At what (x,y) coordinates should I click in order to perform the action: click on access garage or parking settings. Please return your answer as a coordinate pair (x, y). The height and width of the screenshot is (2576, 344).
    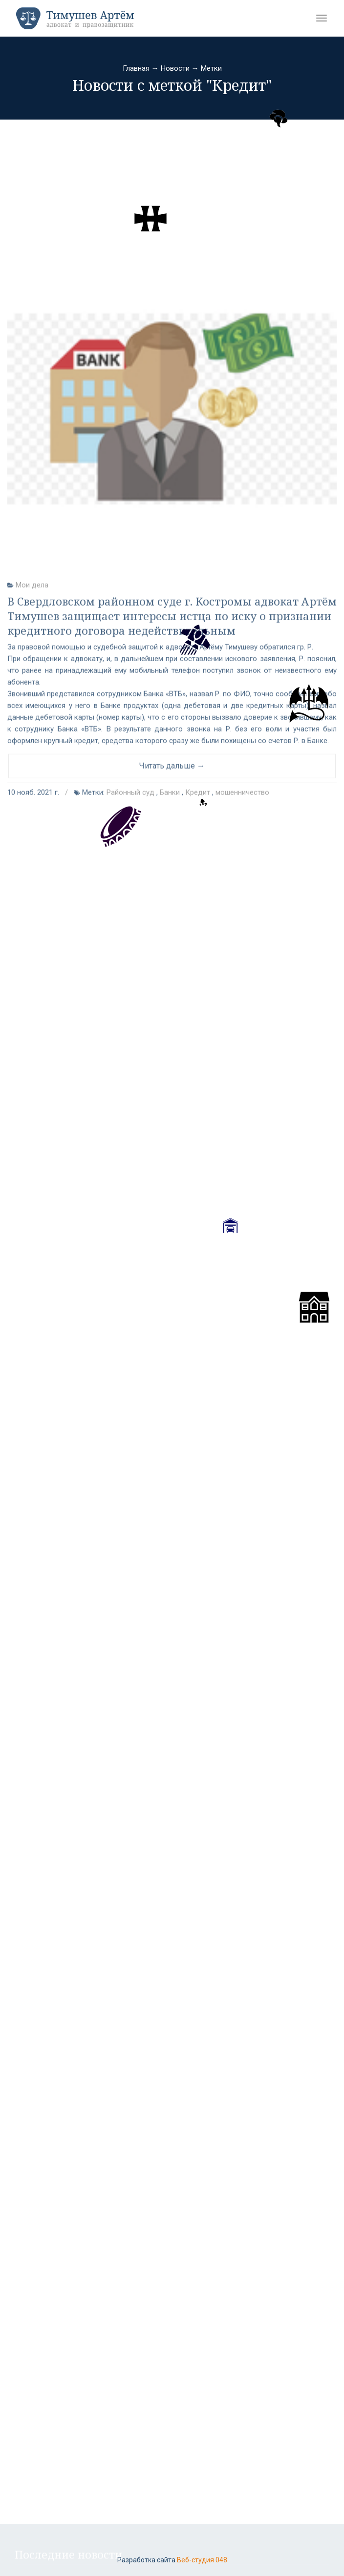
    Looking at the image, I should click on (230, 1225).